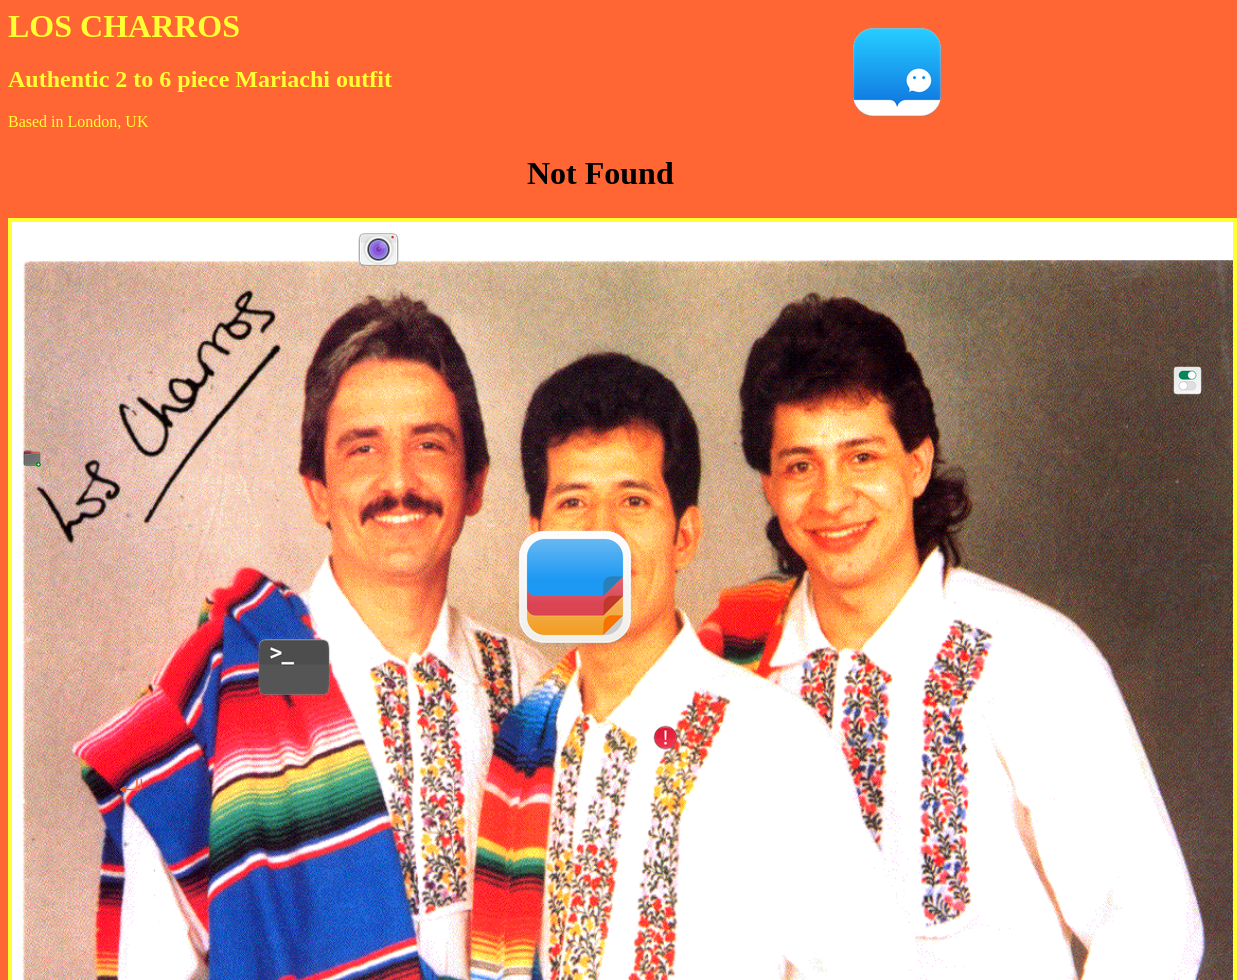 The image size is (1237, 980). Describe the element at coordinates (294, 667) in the screenshot. I see `open the terminal application` at that location.